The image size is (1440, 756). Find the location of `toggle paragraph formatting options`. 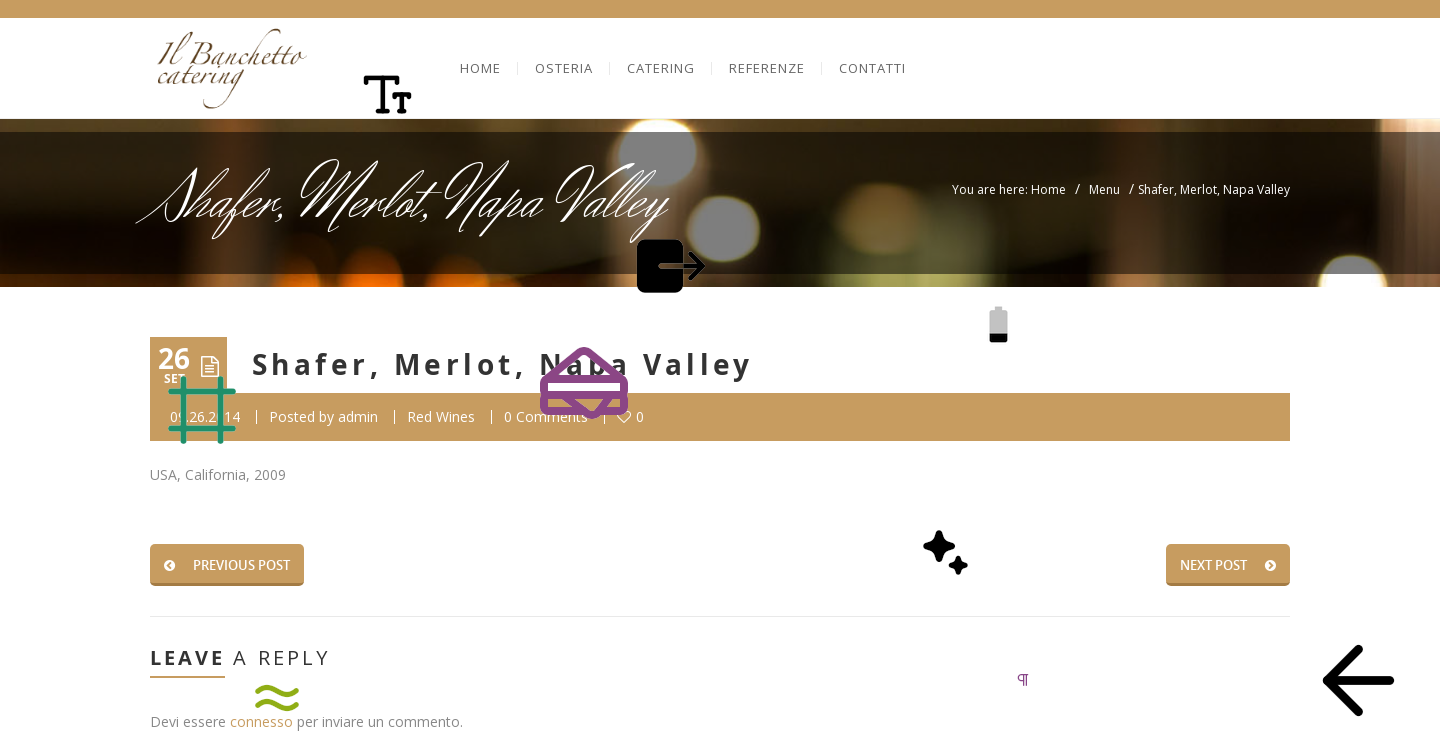

toggle paragraph formatting options is located at coordinates (1023, 680).